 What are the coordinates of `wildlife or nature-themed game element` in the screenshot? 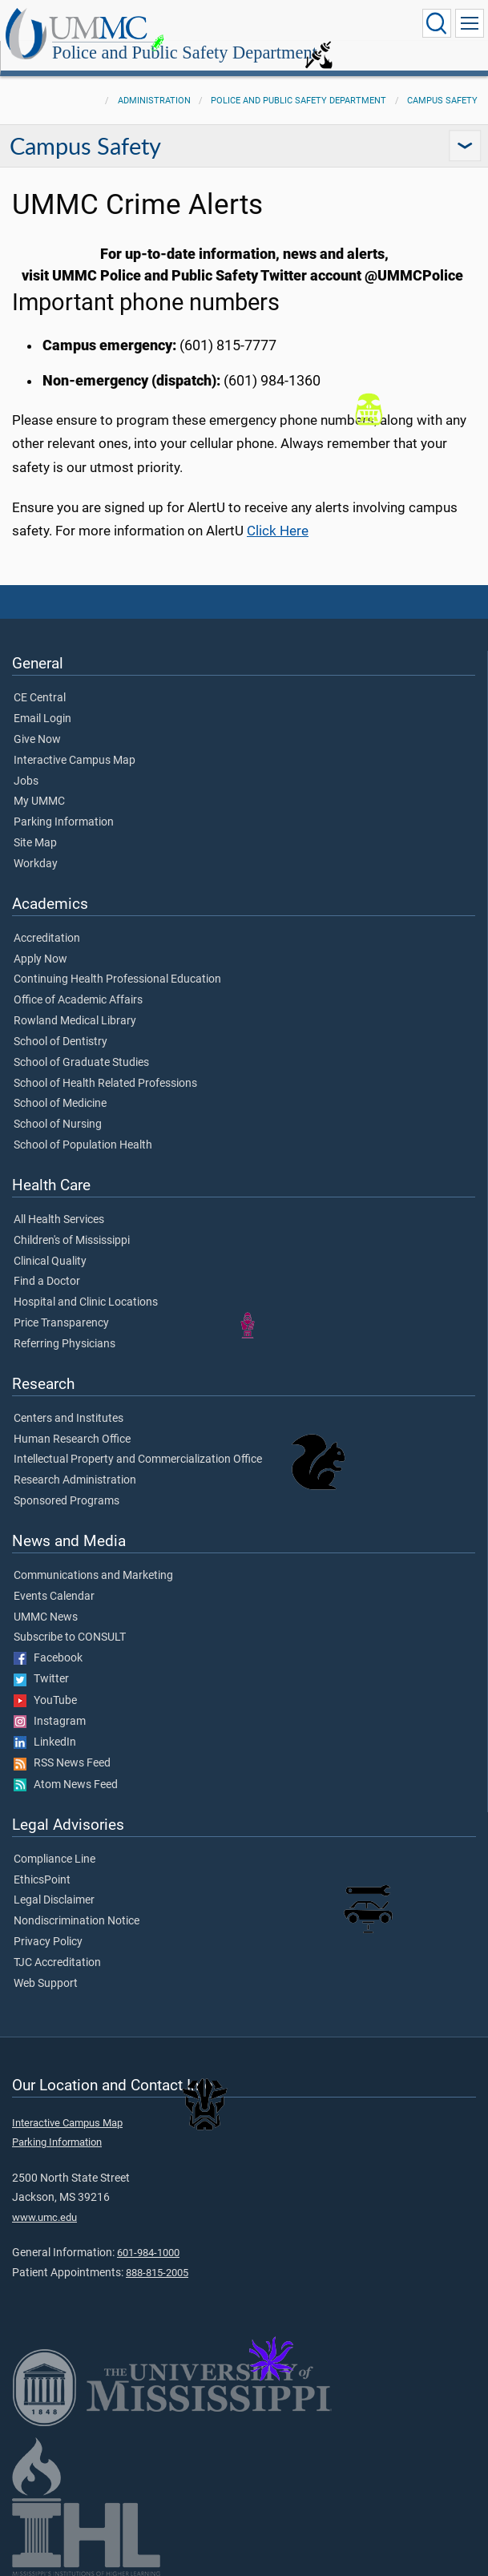 It's located at (318, 1462).